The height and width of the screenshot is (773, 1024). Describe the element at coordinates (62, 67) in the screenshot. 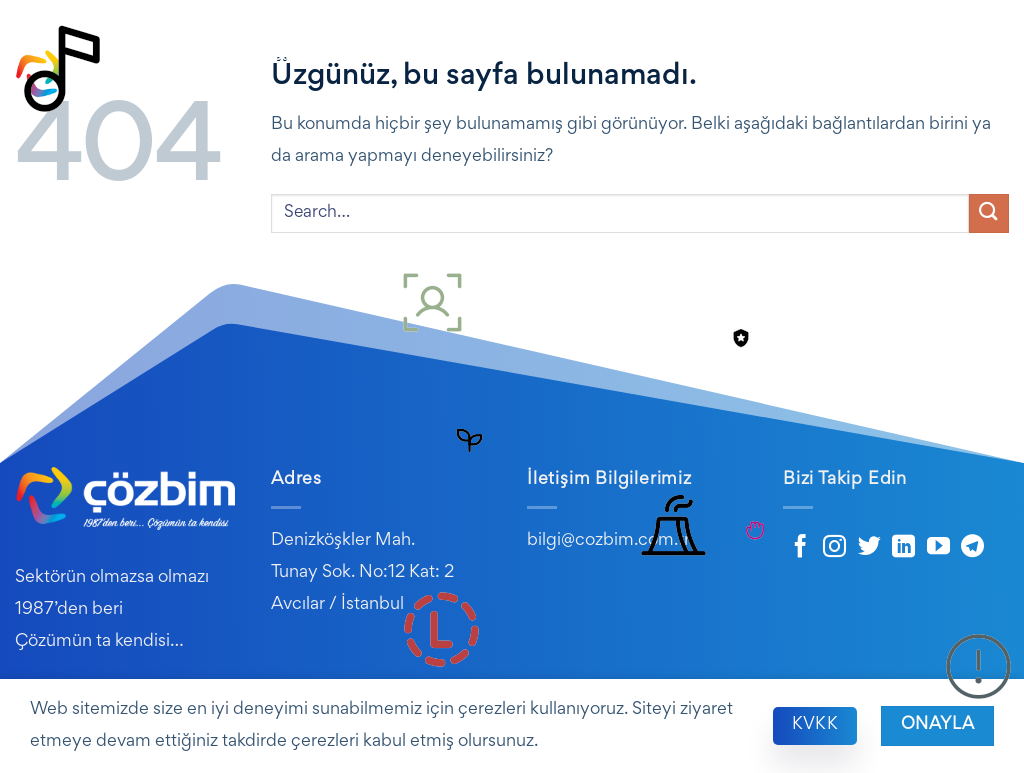

I see `play or access music` at that location.